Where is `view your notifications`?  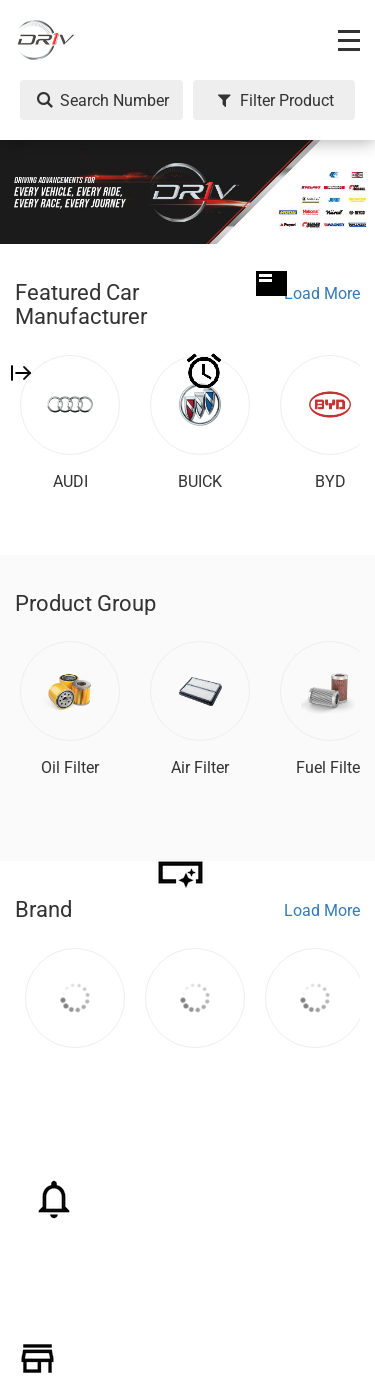 view your notifications is located at coordinates (54, 1199).